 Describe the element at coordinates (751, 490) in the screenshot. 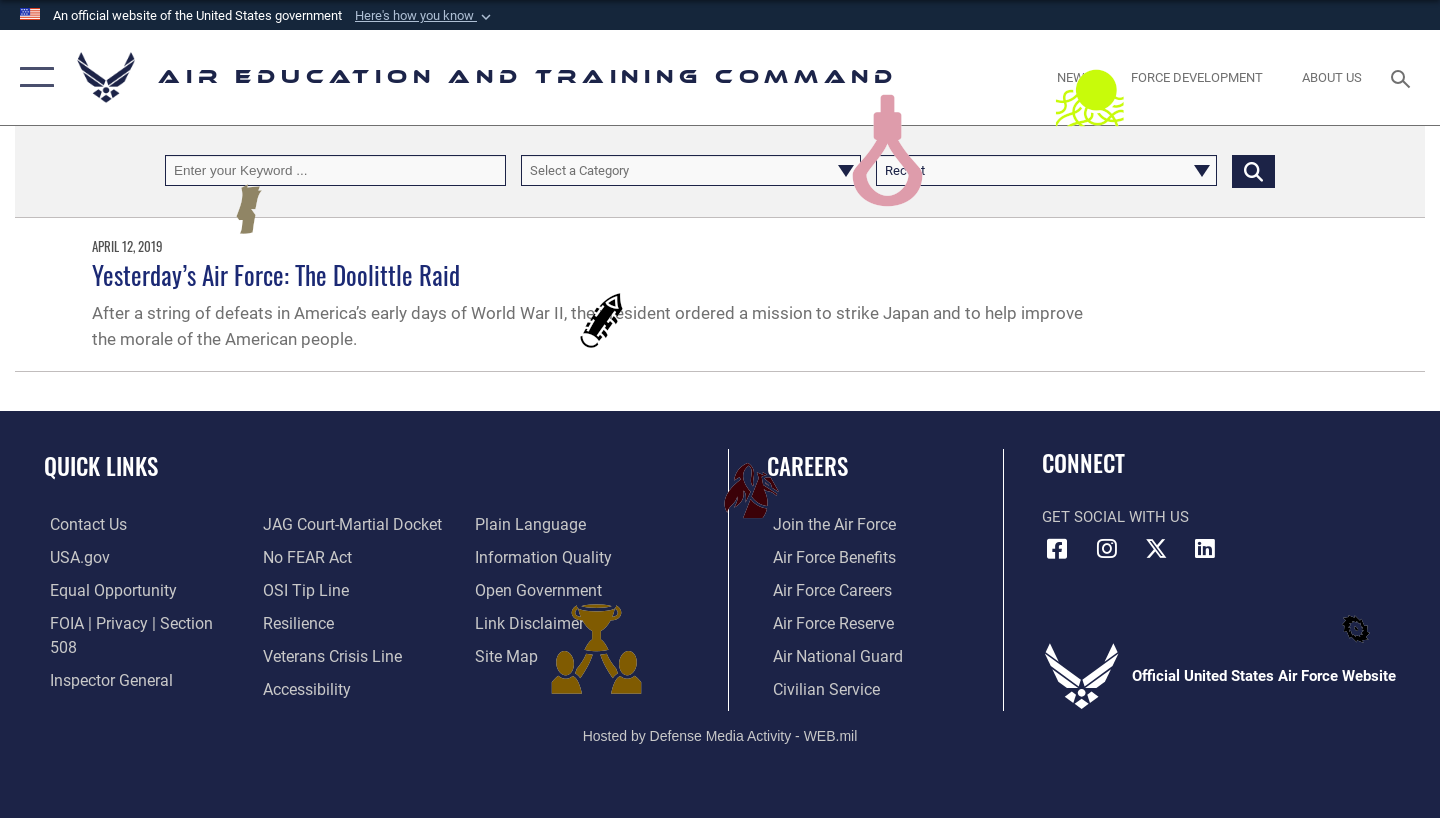

I see `select a ranger or mounted character class` at that location.